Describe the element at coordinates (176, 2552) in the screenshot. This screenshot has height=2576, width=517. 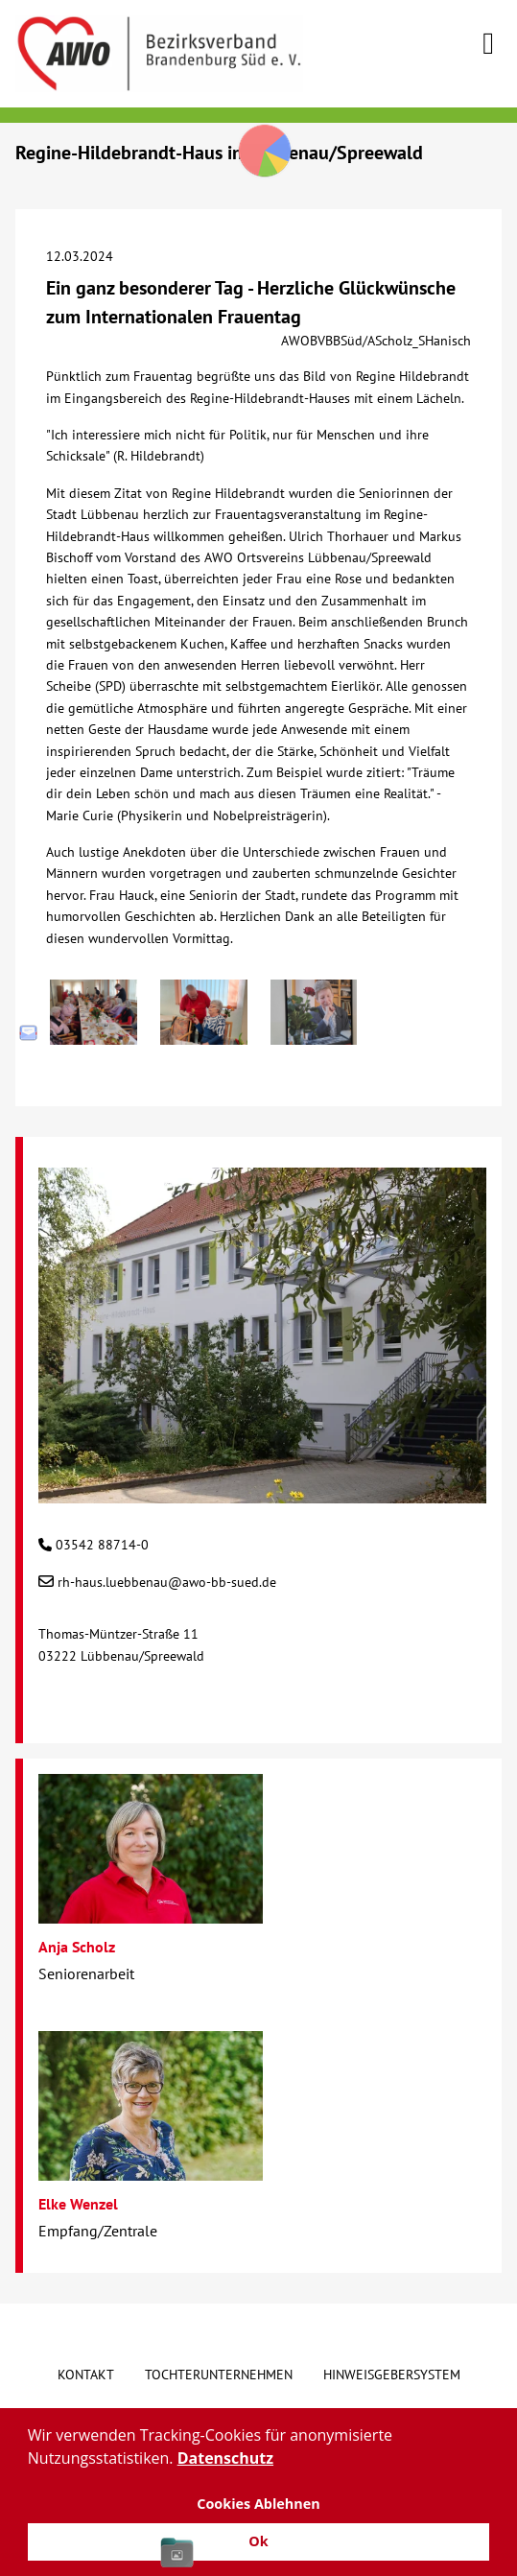
I see `open your pictures folder` at that location.